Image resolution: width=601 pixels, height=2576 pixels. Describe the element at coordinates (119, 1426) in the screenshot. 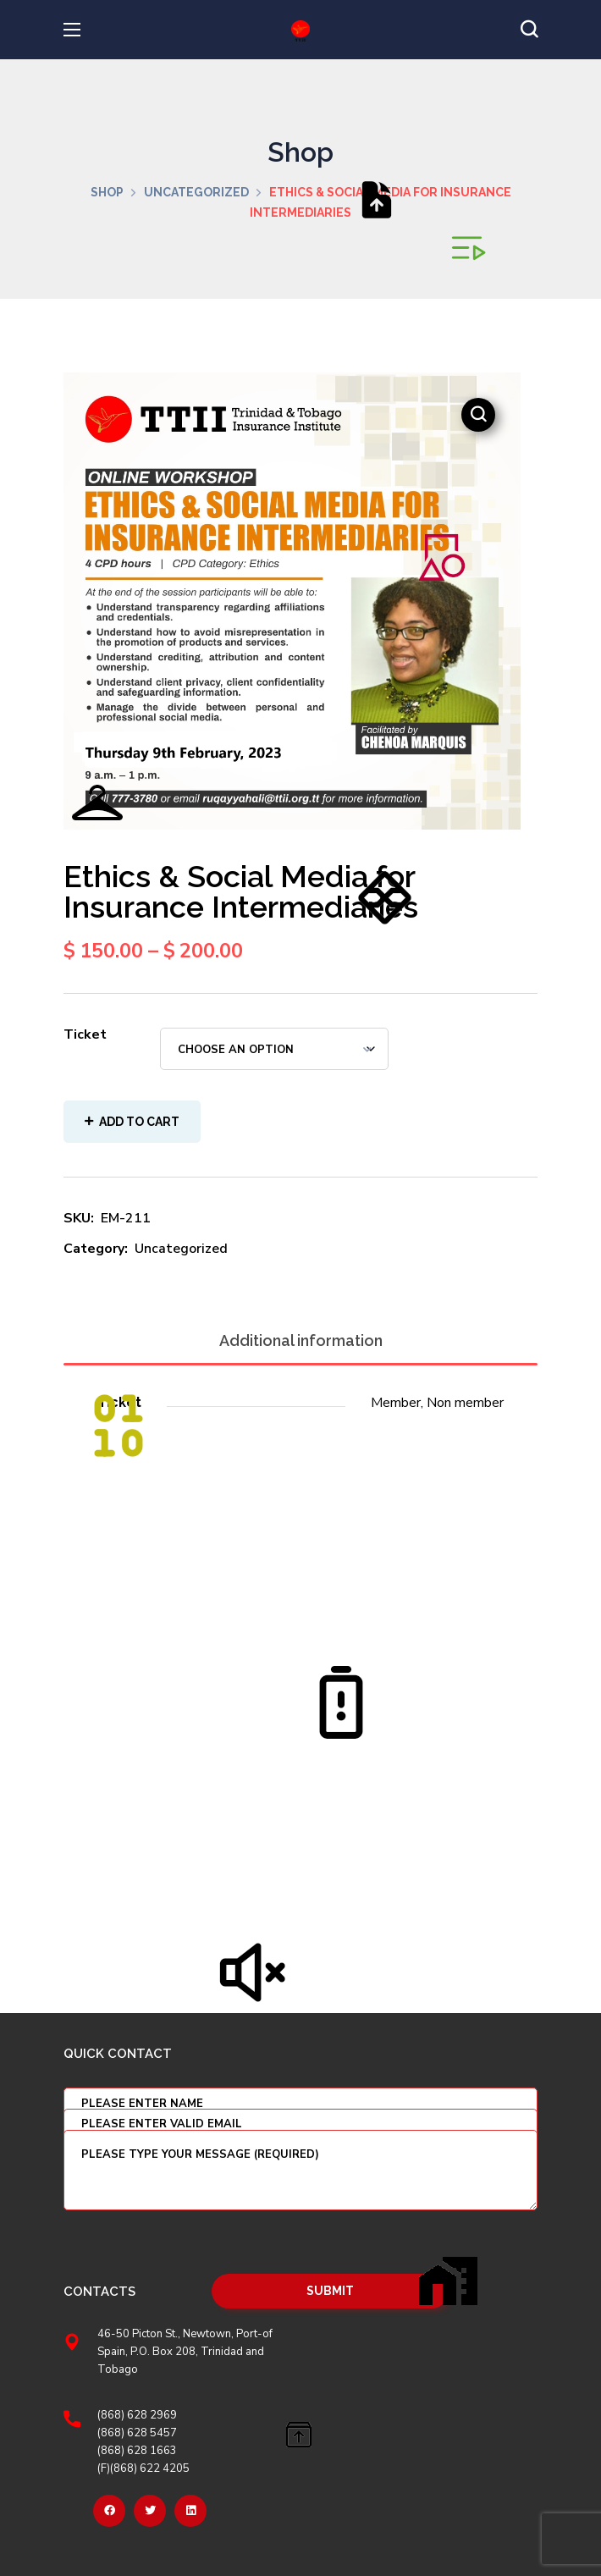

I see `view or edit binary code` at that location.